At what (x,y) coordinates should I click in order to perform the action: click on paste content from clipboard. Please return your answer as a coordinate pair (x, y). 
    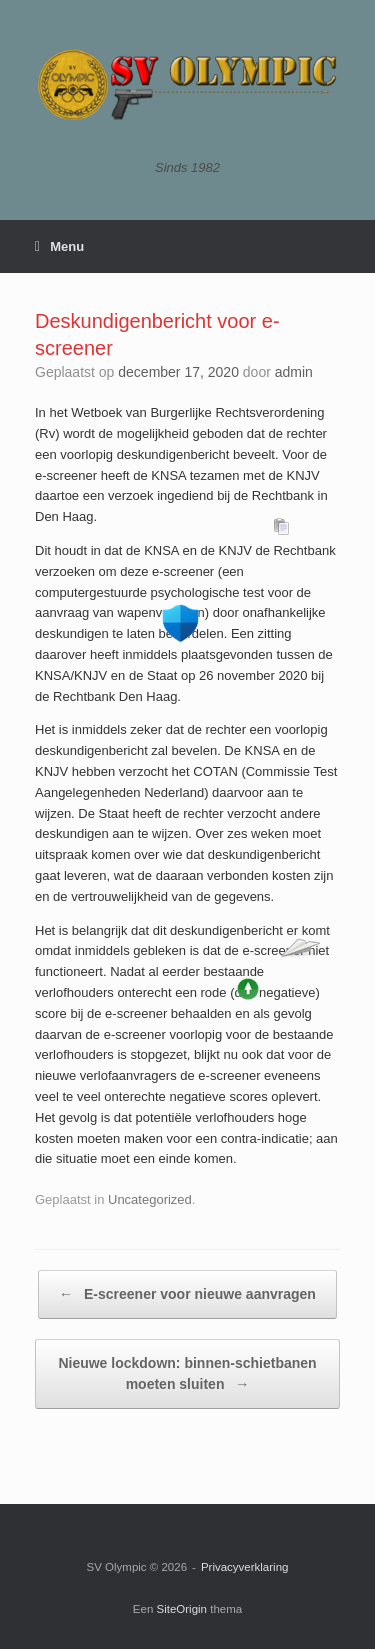
    Looking at the image, I should click on (281, 526).